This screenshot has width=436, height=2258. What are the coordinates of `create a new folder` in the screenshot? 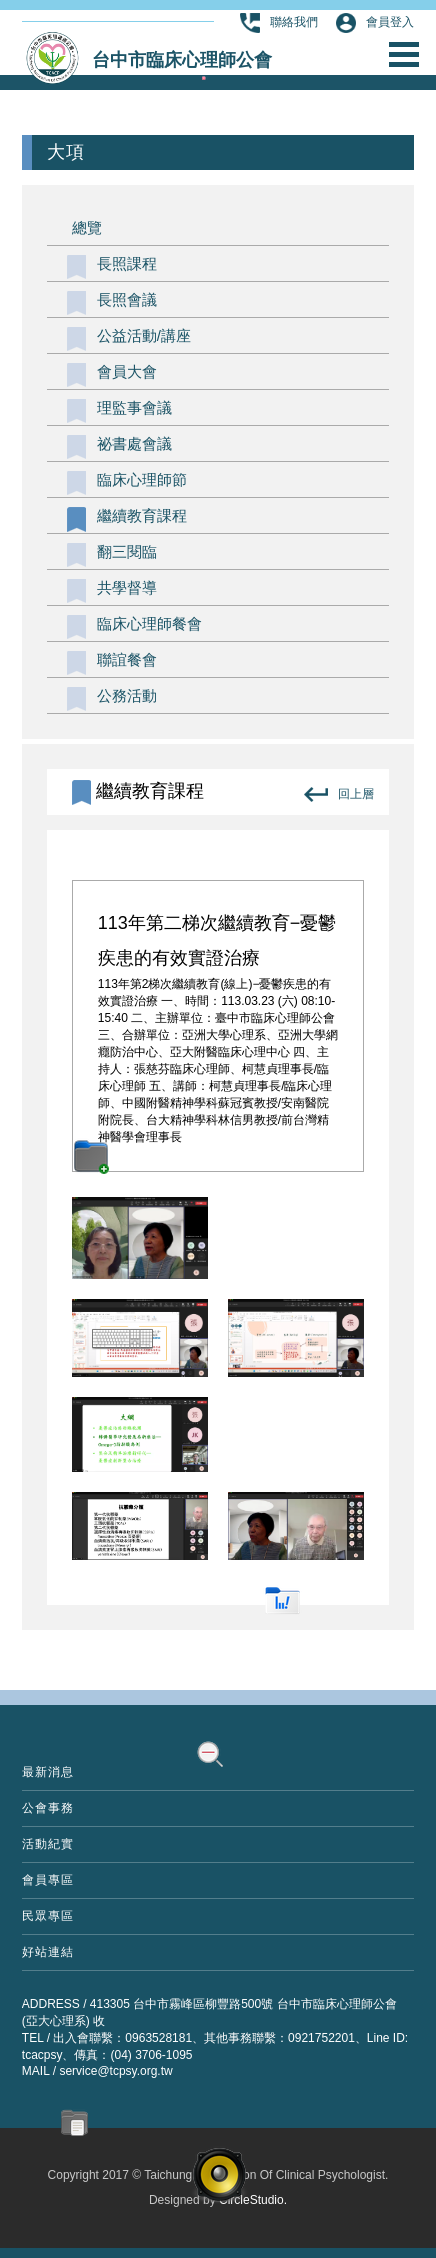 It's located at (91, 1156).